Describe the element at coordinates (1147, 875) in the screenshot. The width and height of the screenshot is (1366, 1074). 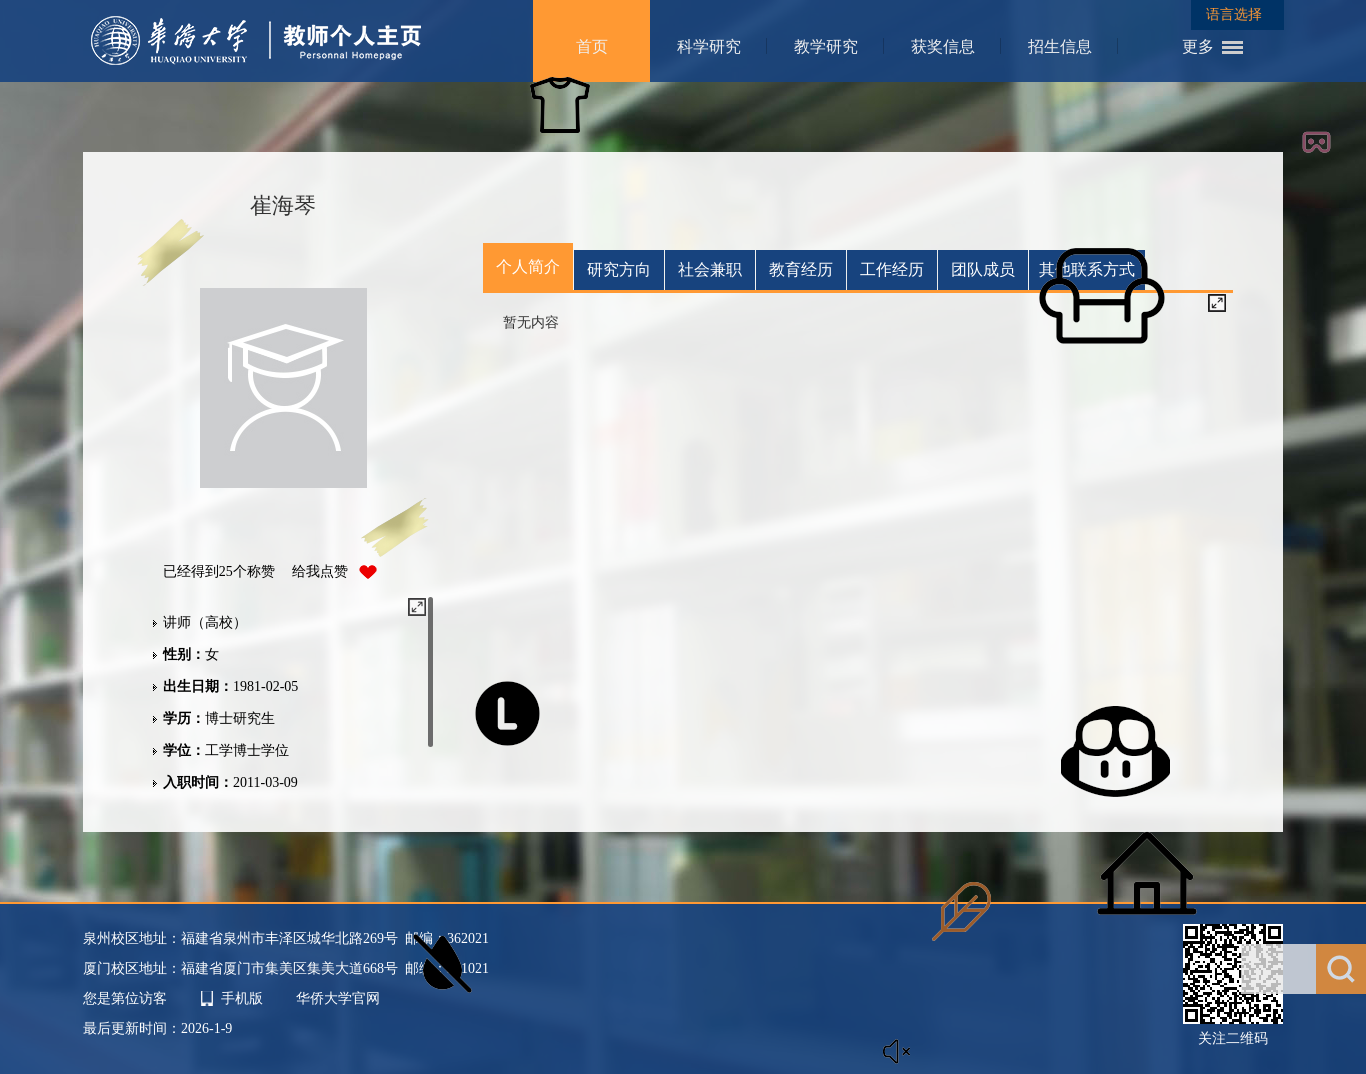
I see `navigate to home screen` at that location.